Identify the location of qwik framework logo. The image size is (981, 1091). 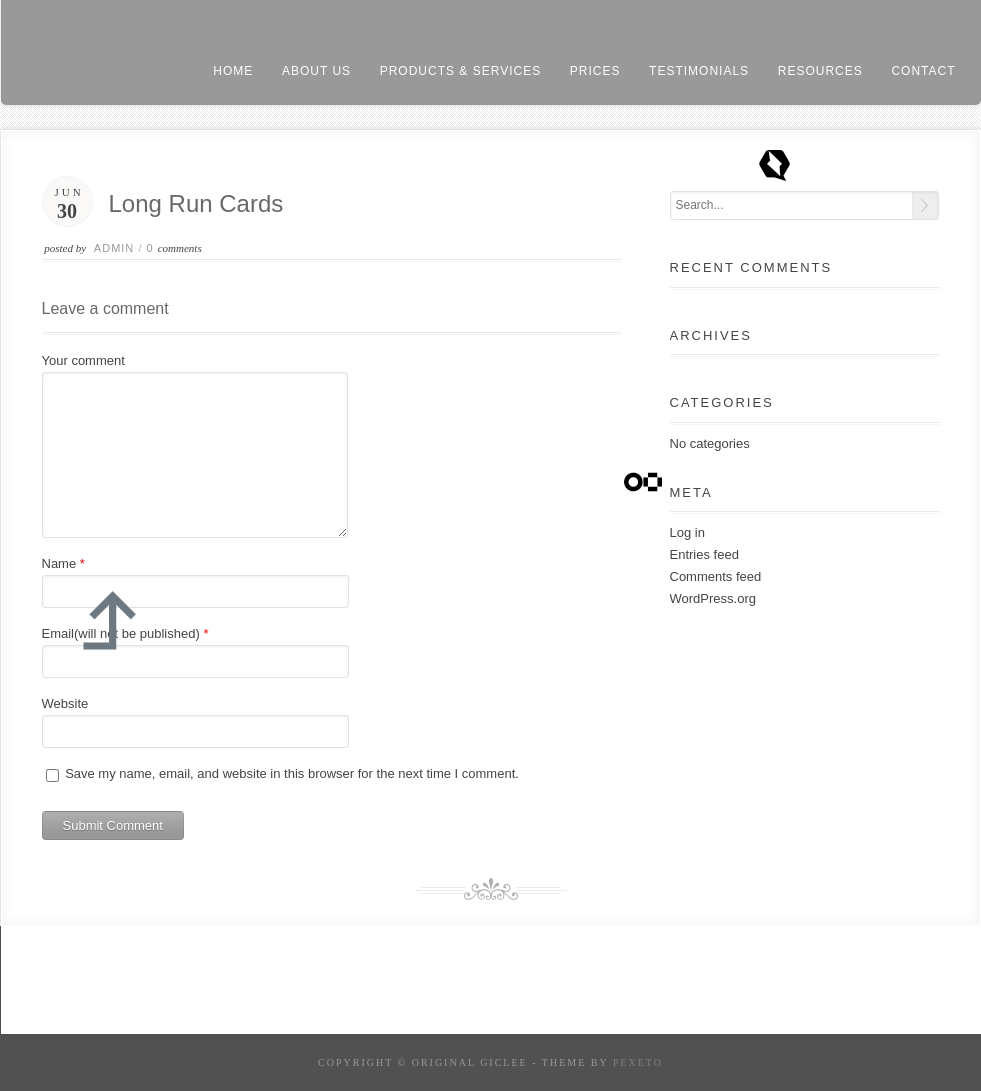
(774, 165).